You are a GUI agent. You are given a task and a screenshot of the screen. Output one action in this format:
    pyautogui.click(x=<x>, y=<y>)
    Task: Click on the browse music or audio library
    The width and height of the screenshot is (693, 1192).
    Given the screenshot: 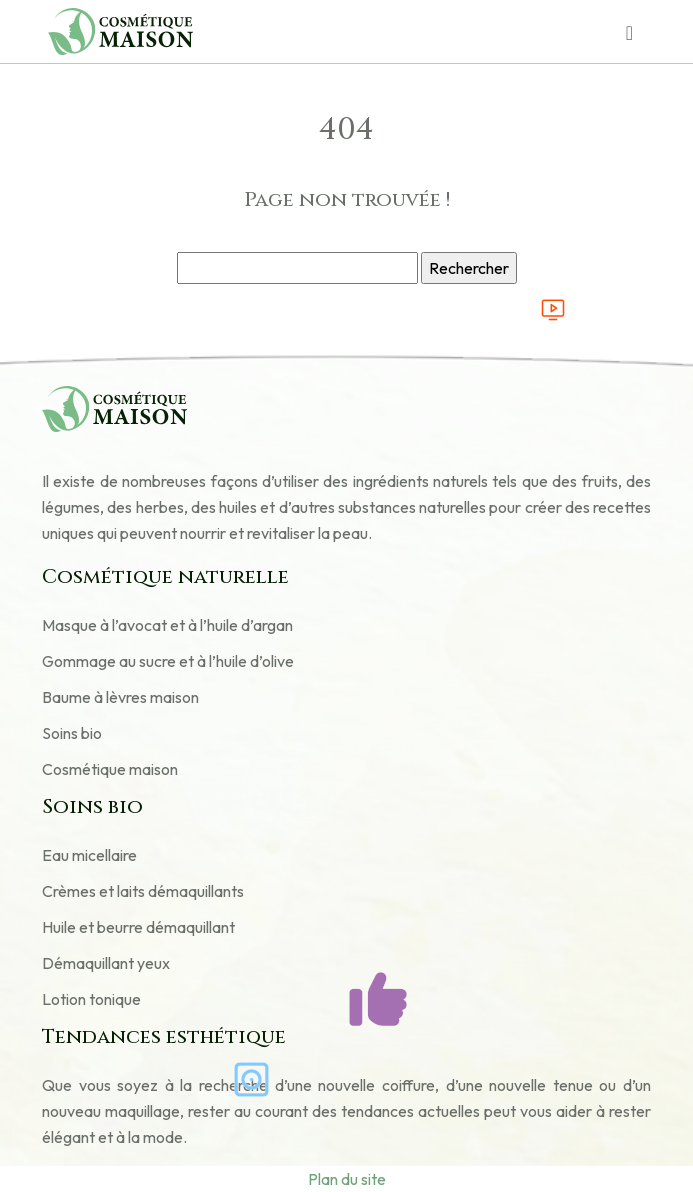 What is the action you would take?
    pyautogui.click(x=251, y=1079)
    